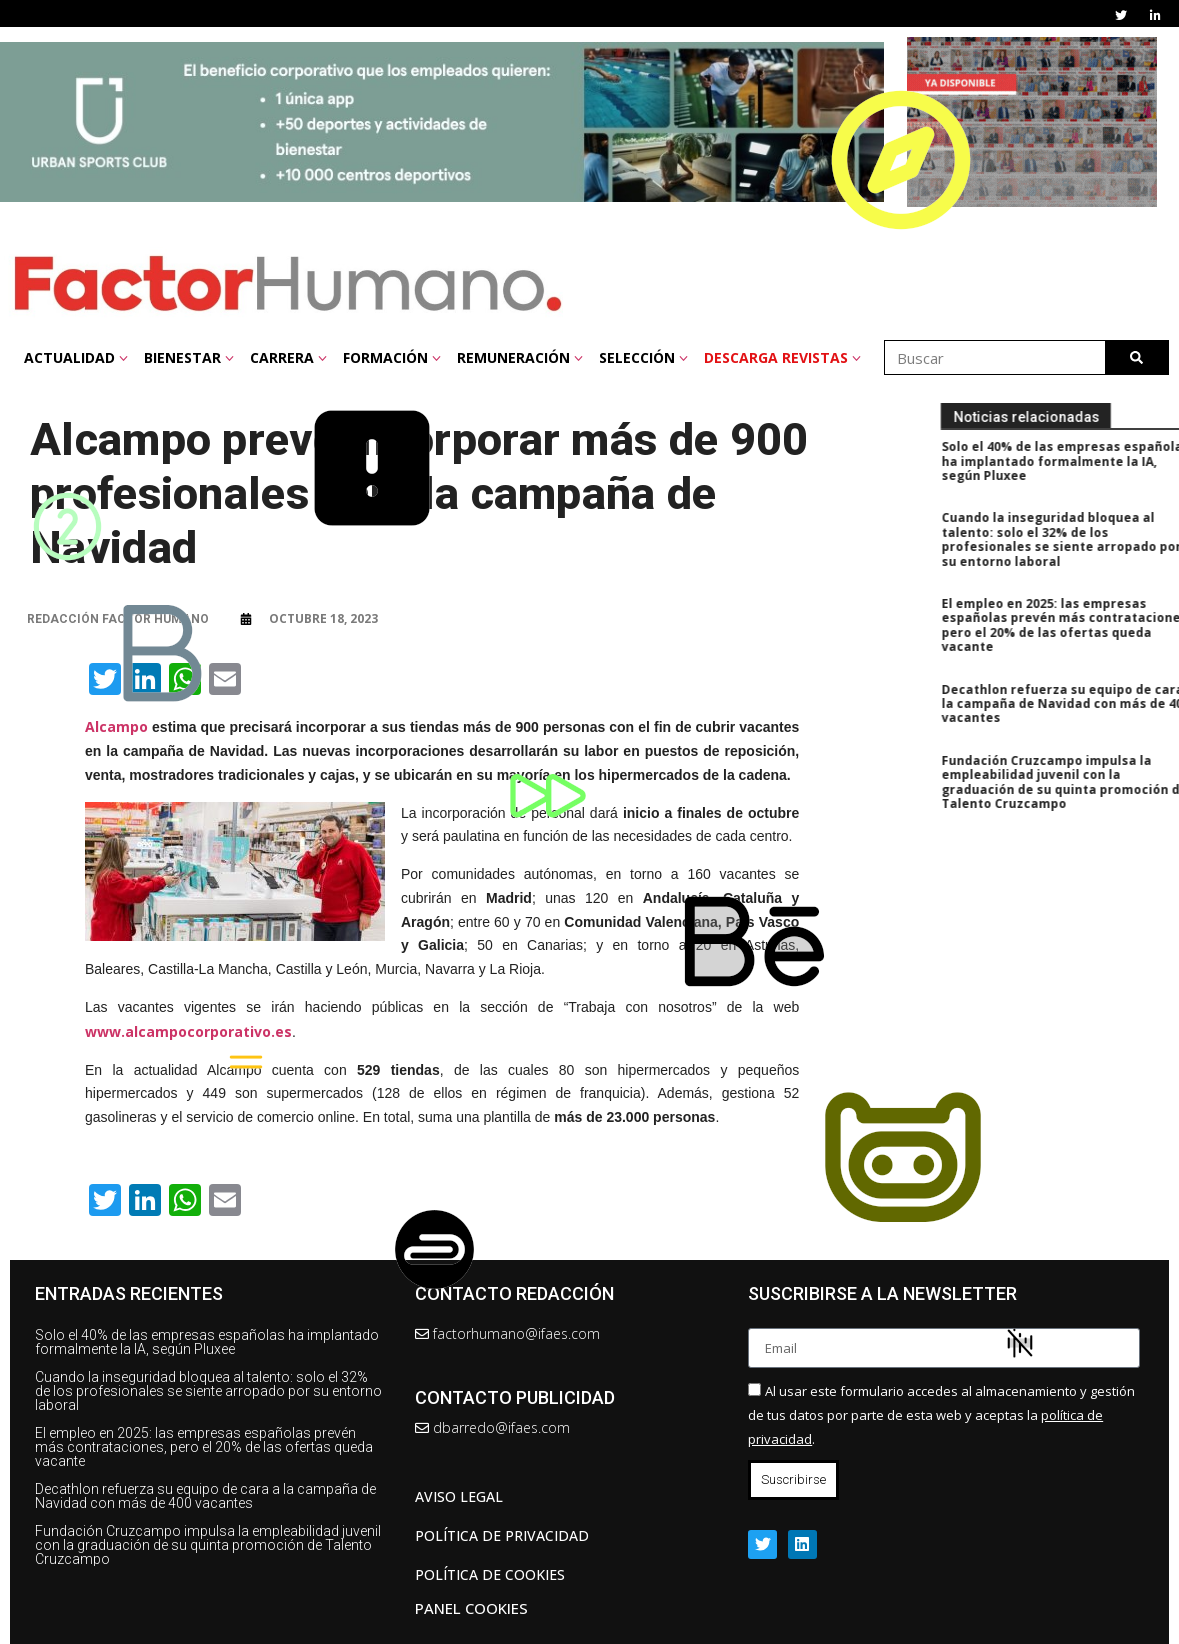  Describe the element at coordinates (67, 526) in the screenshot. I see `indicates step two in a multi-step process` at that location.